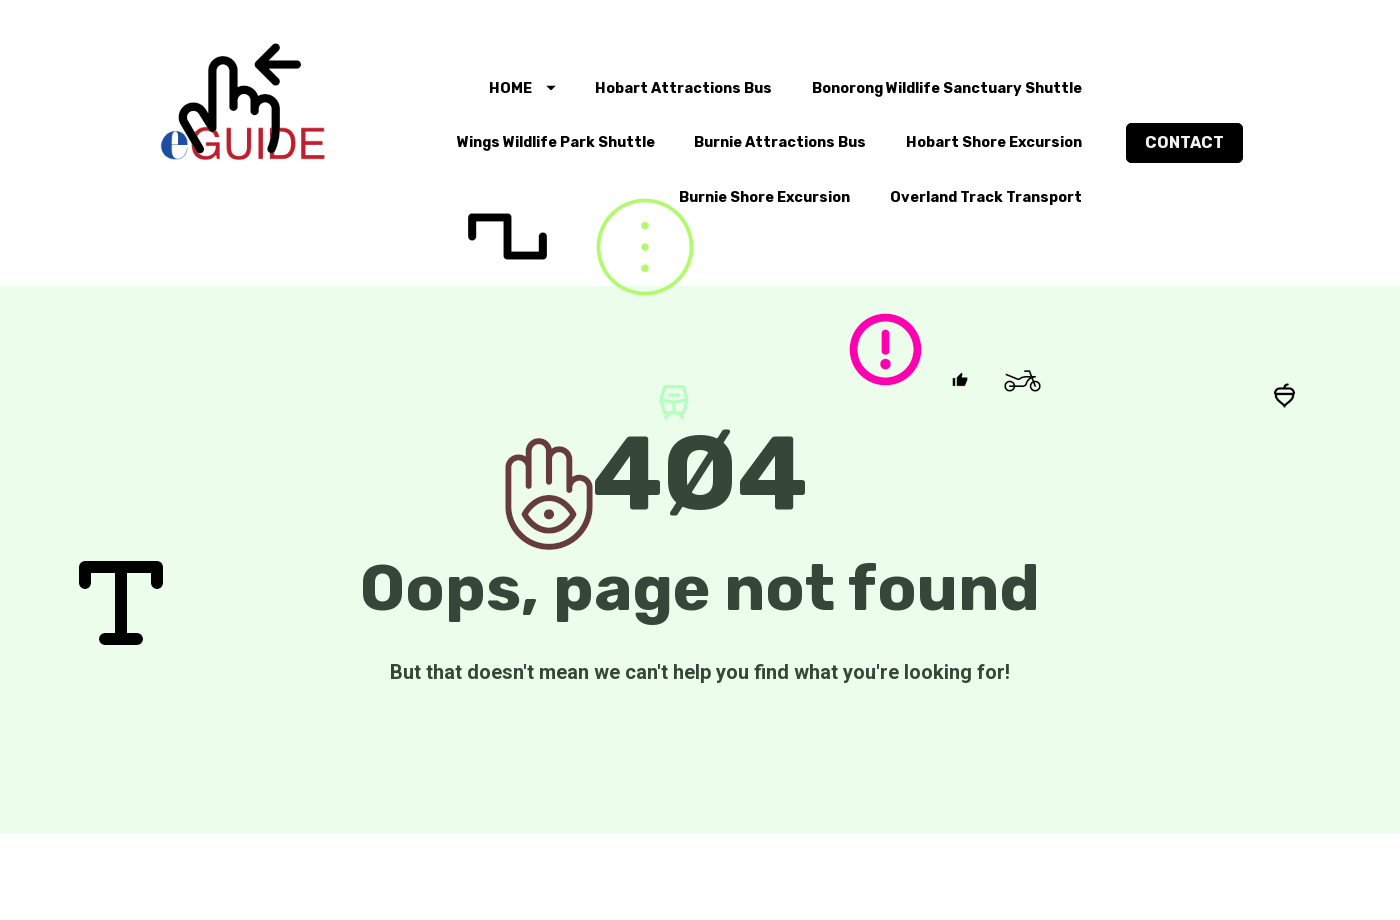 The height and width of the screenshot is (920, 1400). I want to click on format text or change font style, so click(121, 603).